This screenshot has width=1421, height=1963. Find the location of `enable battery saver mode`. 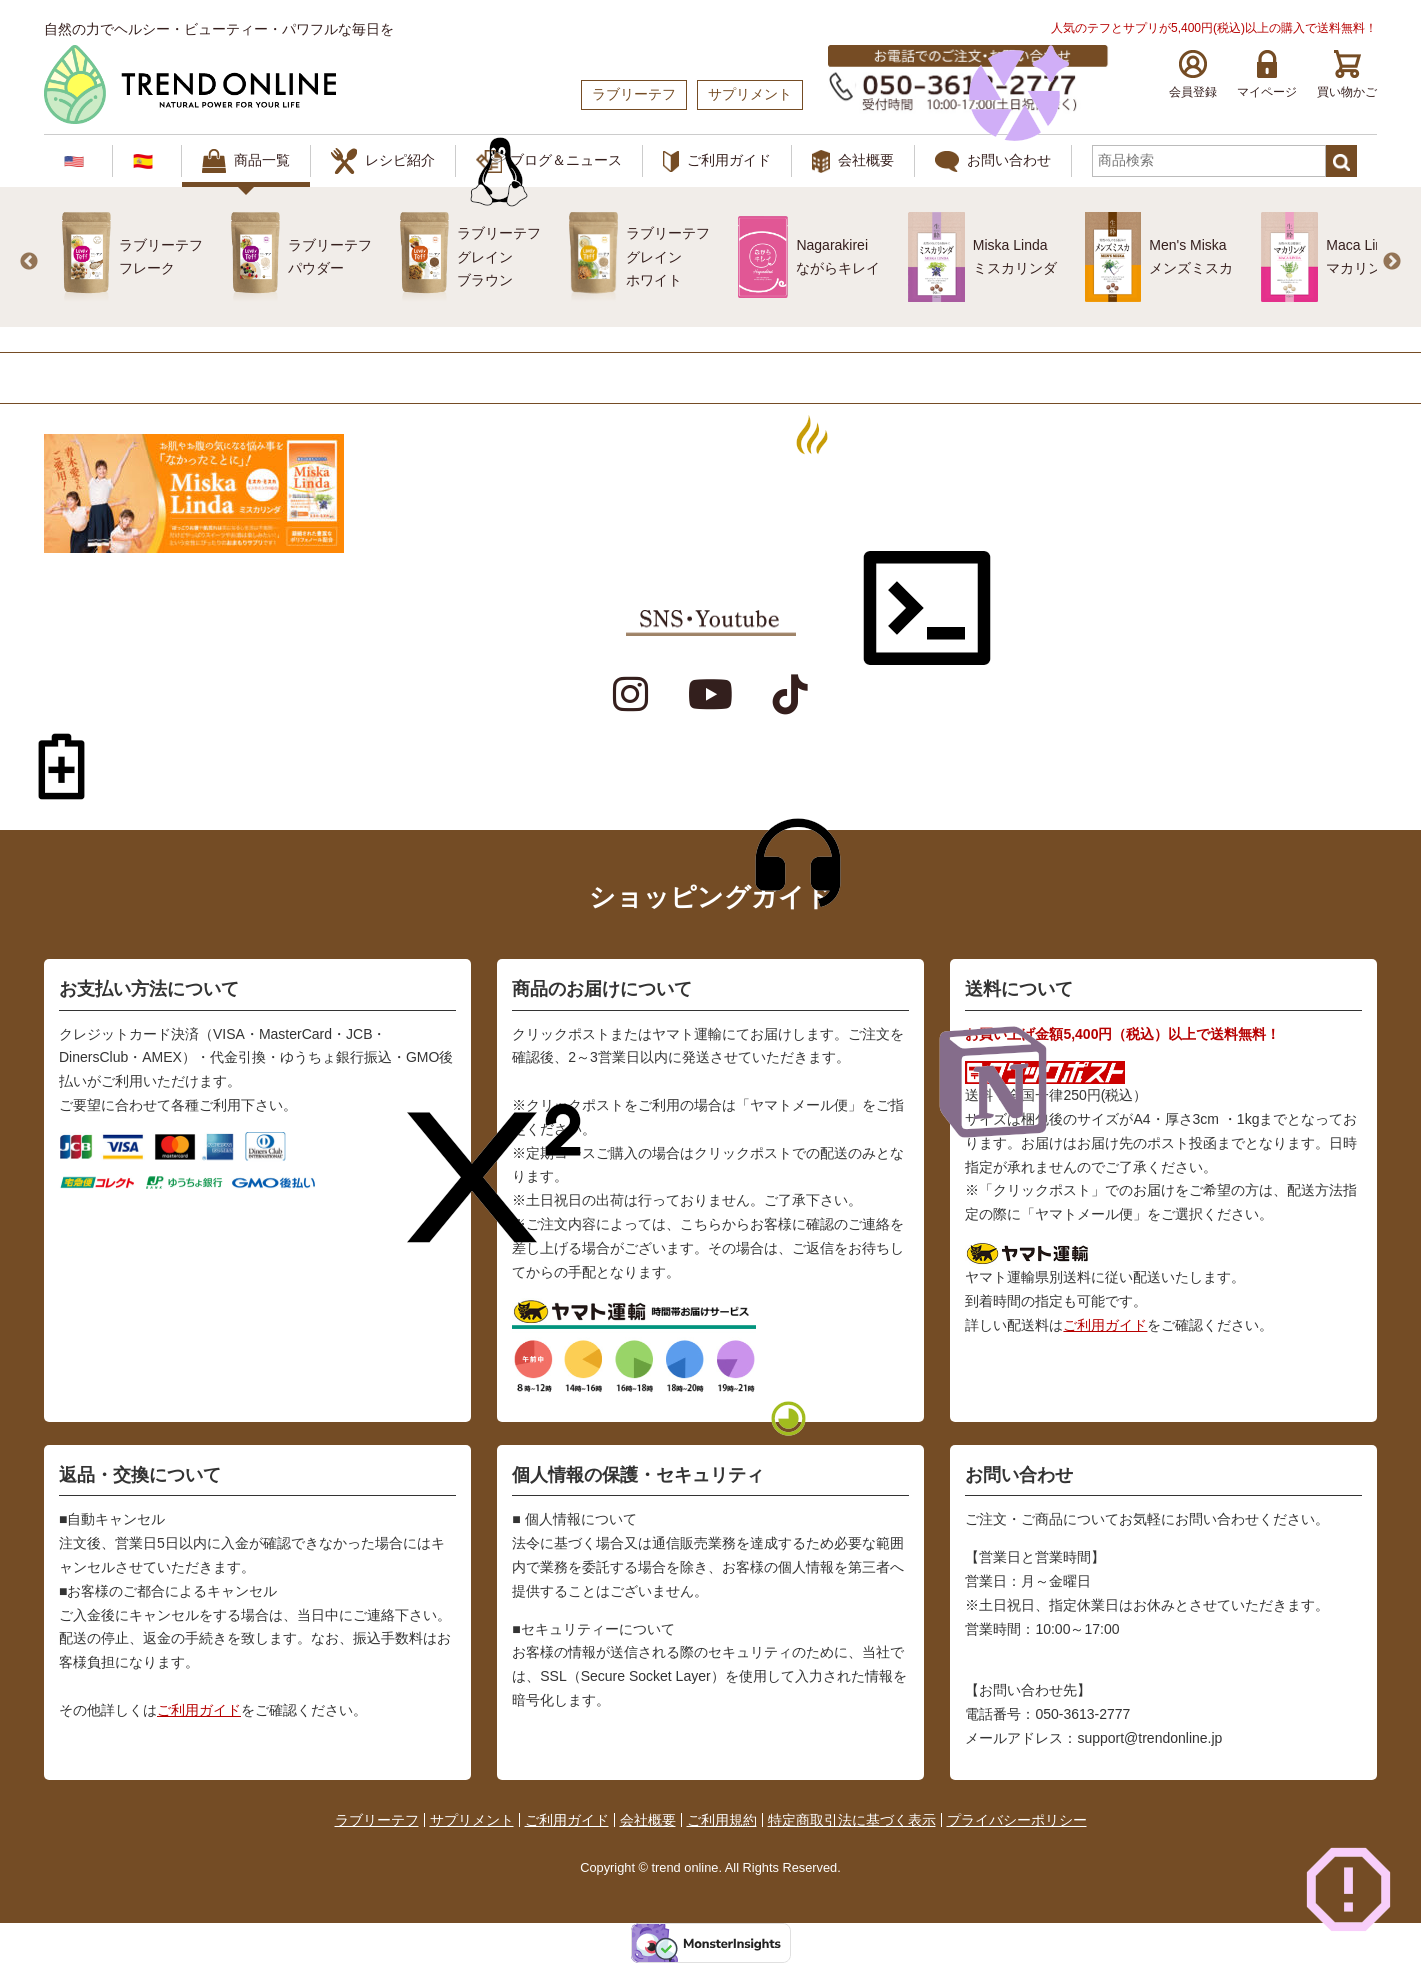

enable battery saver mode is located at coordinates (61, 766).